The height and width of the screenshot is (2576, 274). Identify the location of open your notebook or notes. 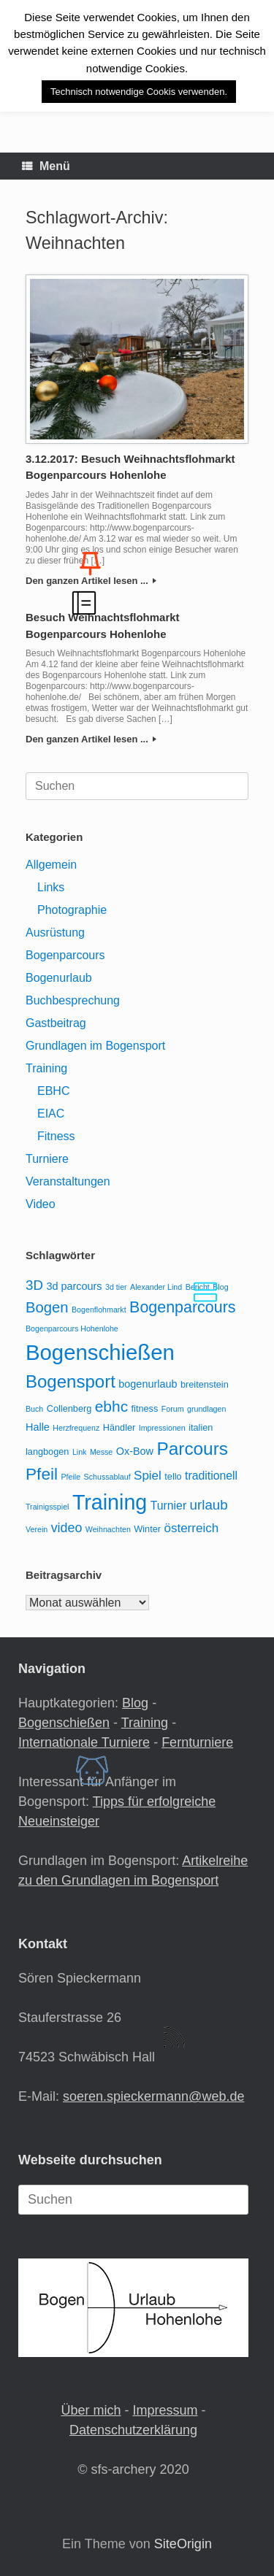
(84, 603).